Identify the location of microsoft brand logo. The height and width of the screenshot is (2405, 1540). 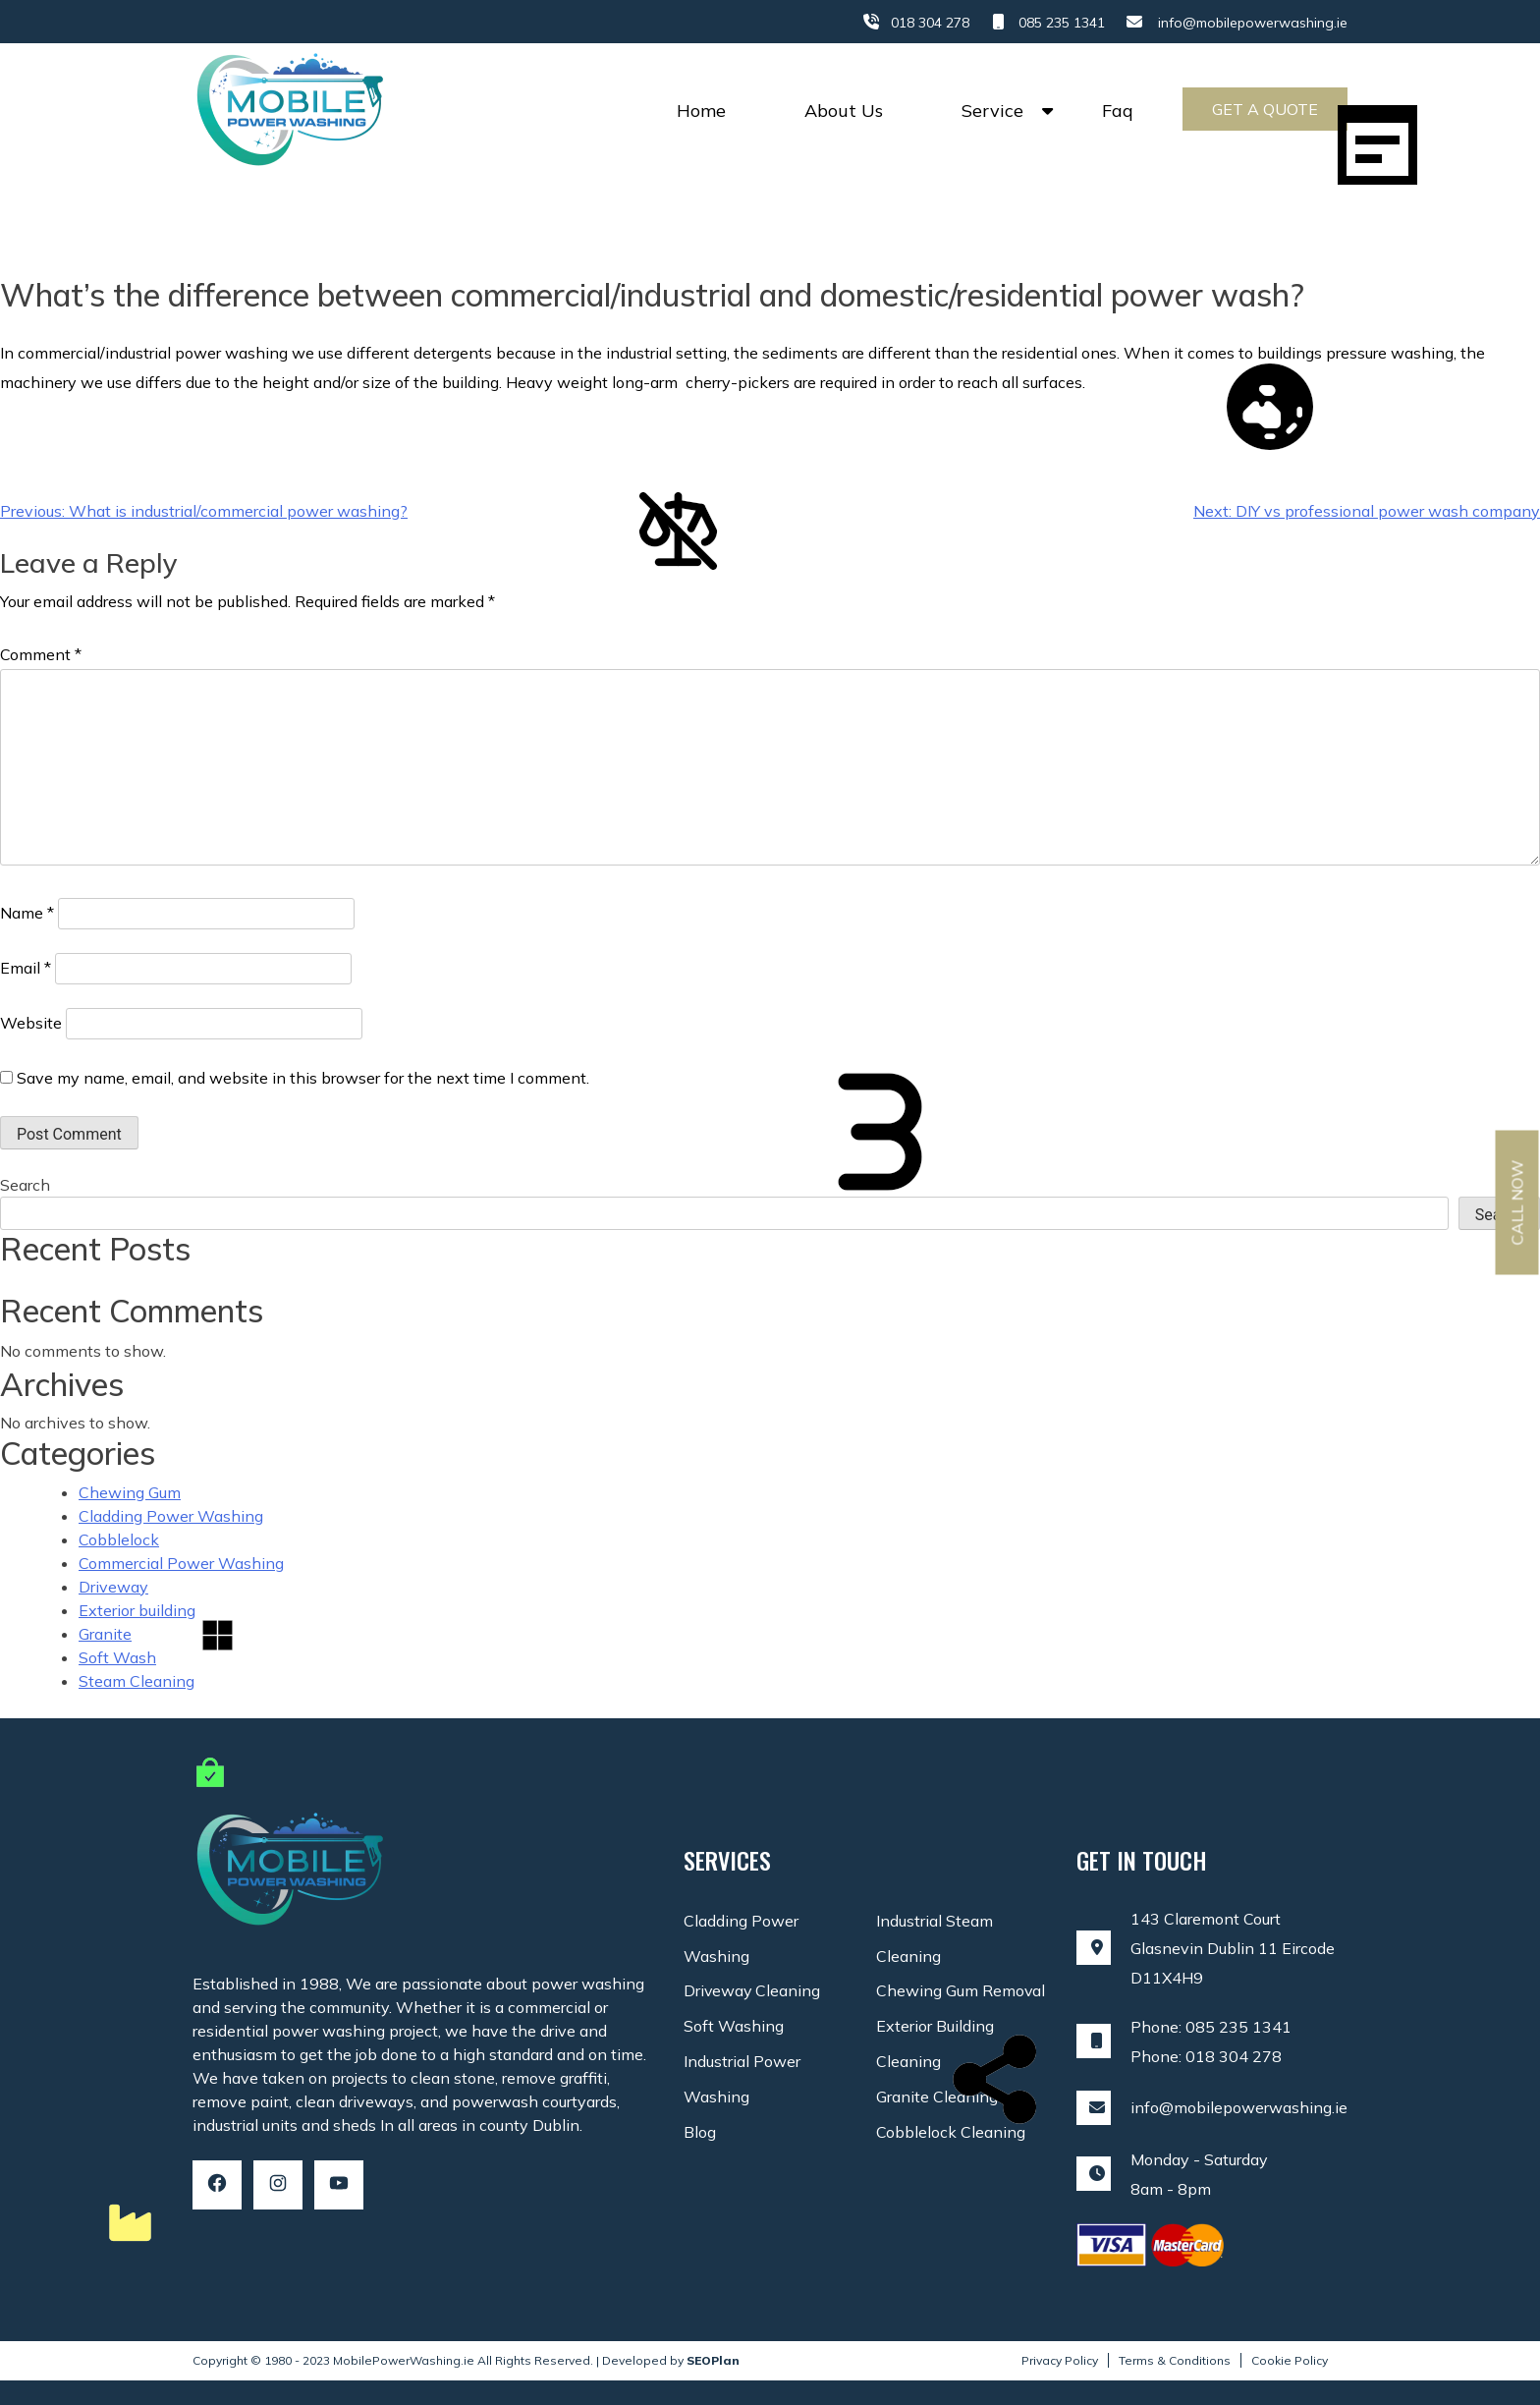
(217, 1635).